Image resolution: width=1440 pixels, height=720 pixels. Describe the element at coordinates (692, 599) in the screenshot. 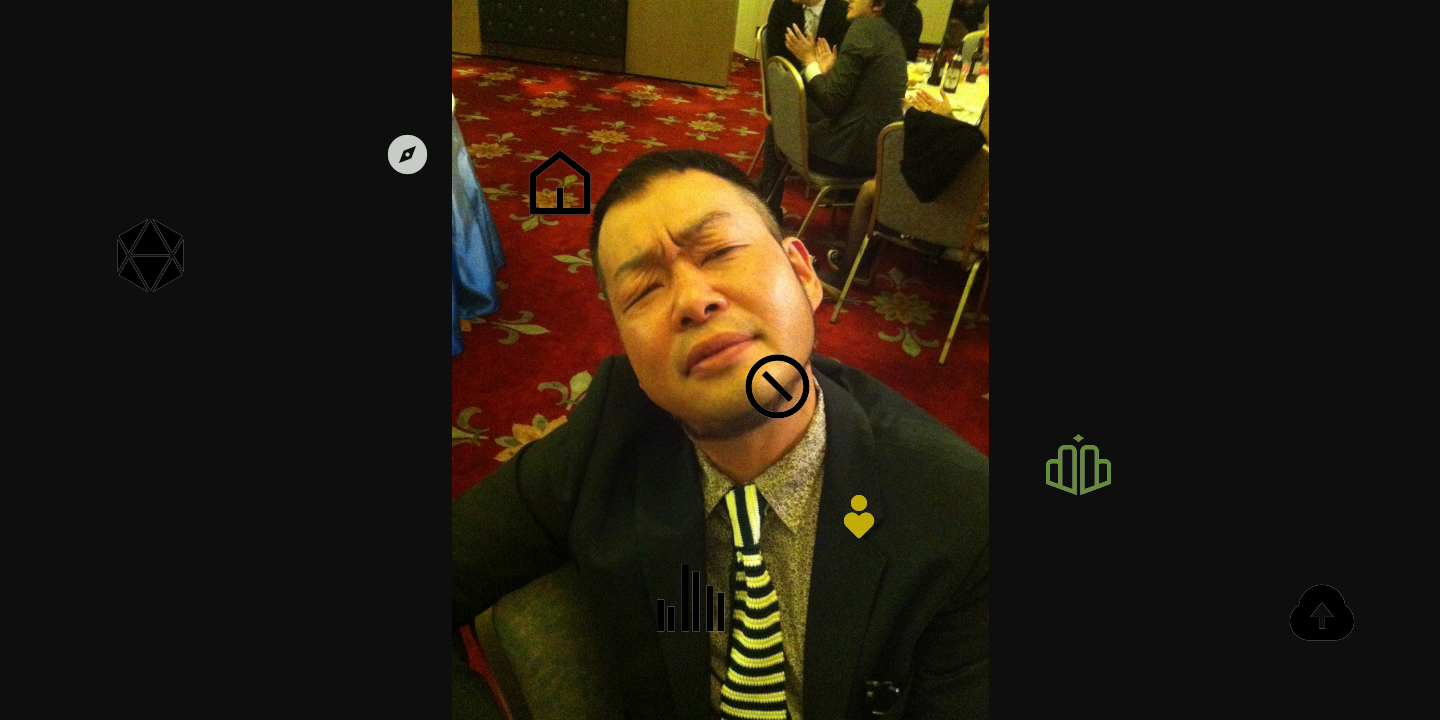

I see `view grouped bar chart data` at that location.